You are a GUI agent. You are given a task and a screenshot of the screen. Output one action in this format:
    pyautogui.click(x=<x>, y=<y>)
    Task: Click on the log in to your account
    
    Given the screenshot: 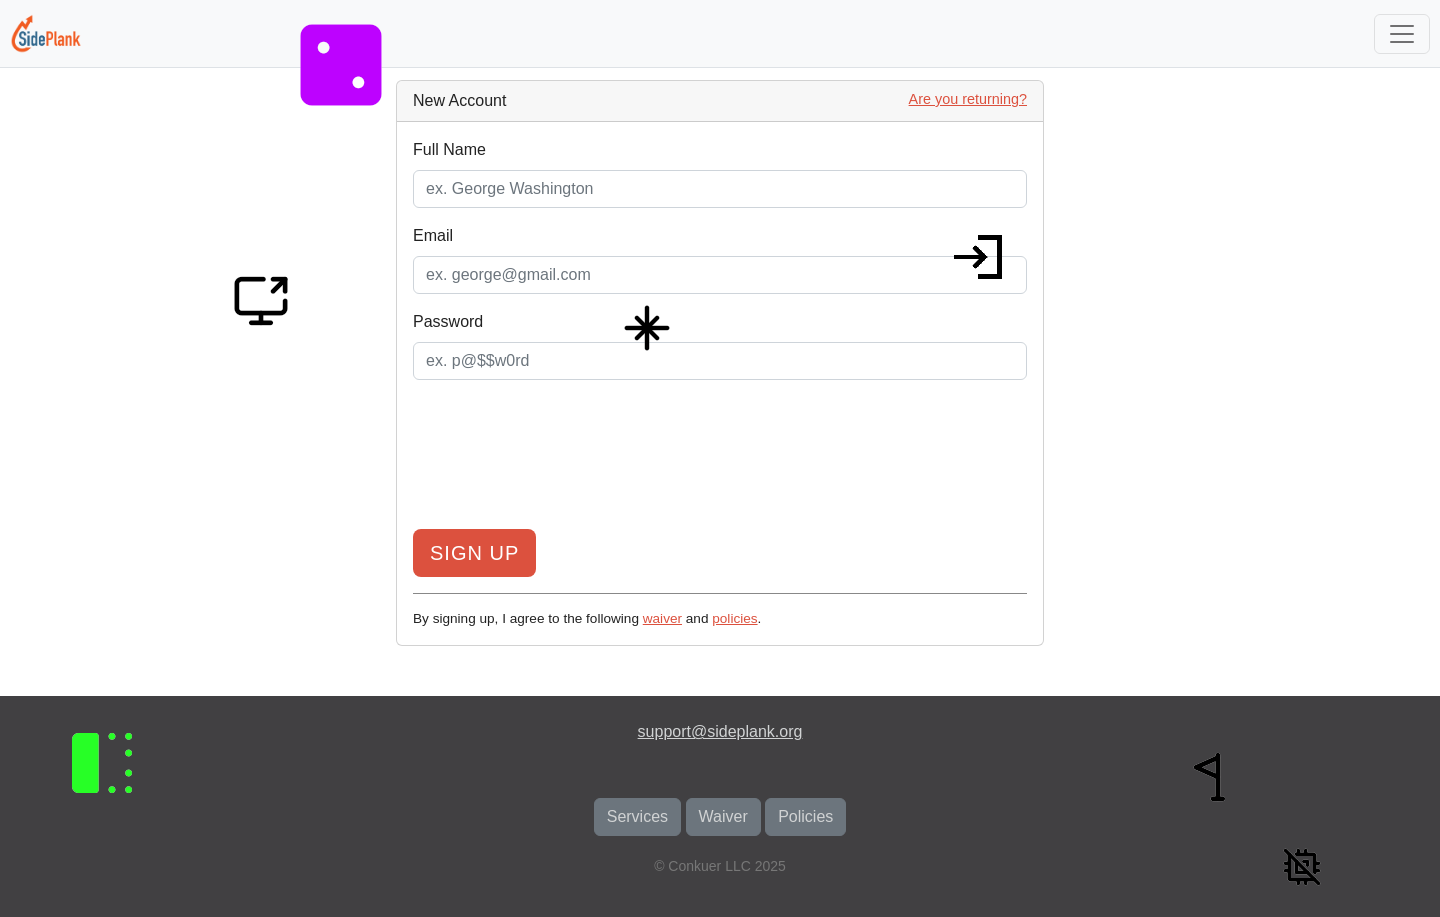 What is the action you would take?
    pyautogui.click(x=978, y=257)
    